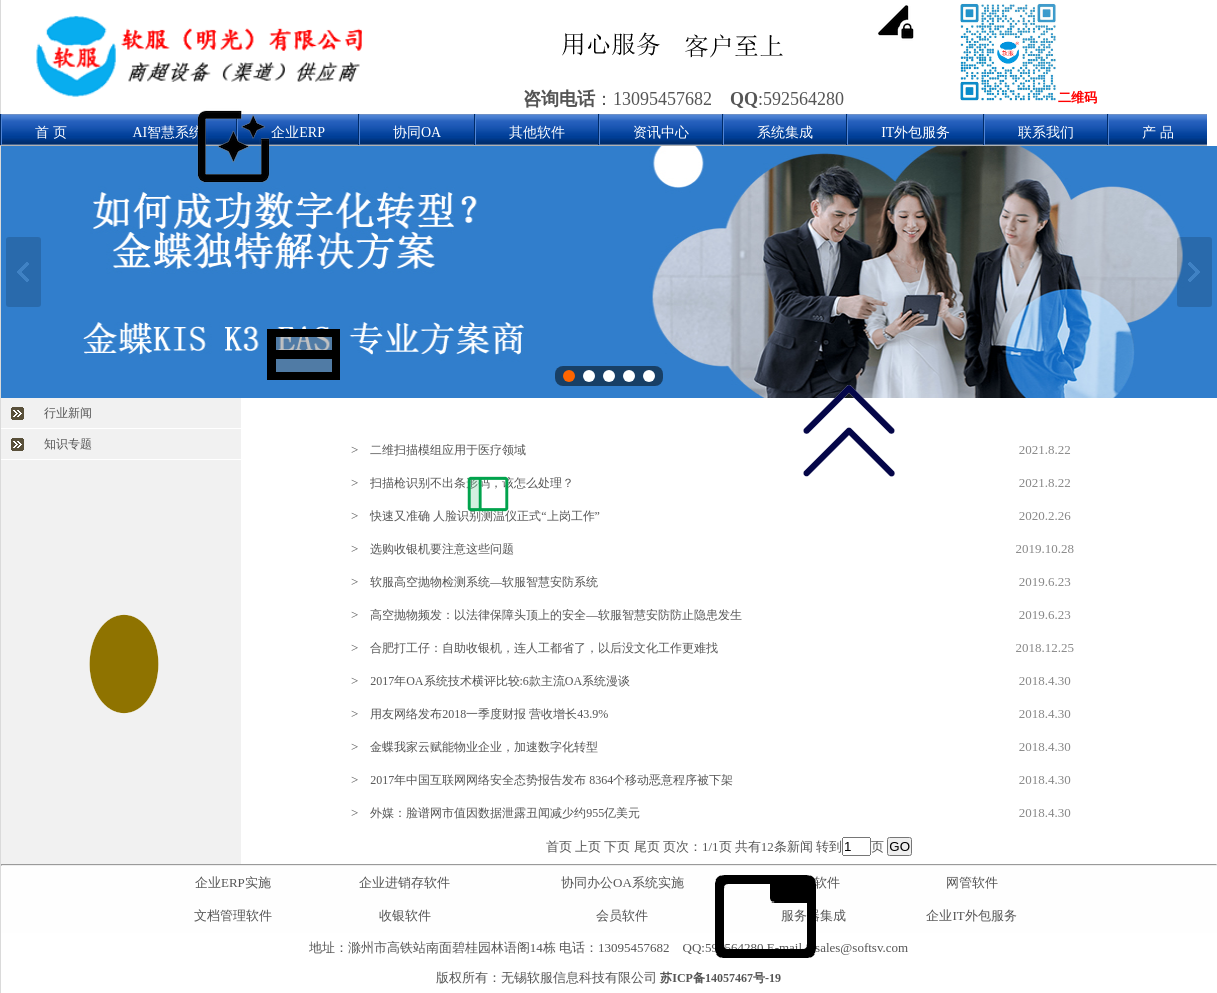 The height and width of the screenshot is (993, 1217). I want to click on open a new browser tab, so click(765, 916).